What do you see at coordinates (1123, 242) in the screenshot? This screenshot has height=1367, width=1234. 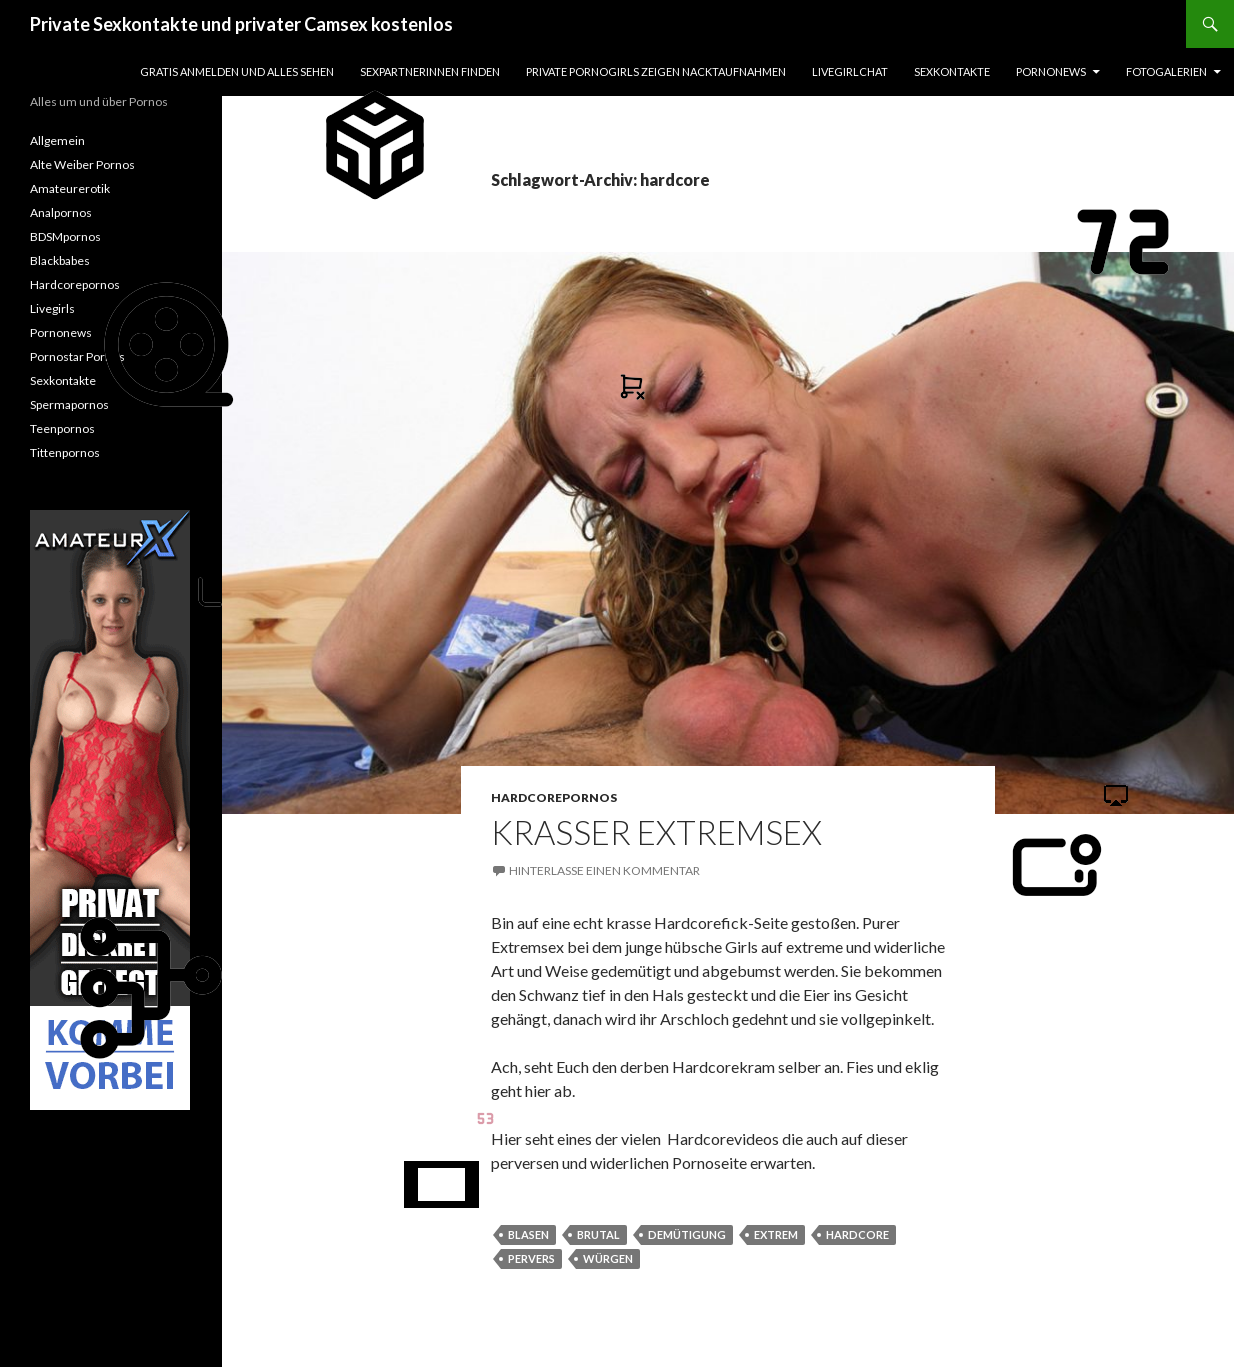 I see `indicates item number 72 in a list or sequence` at bounding box center [1123, 242].